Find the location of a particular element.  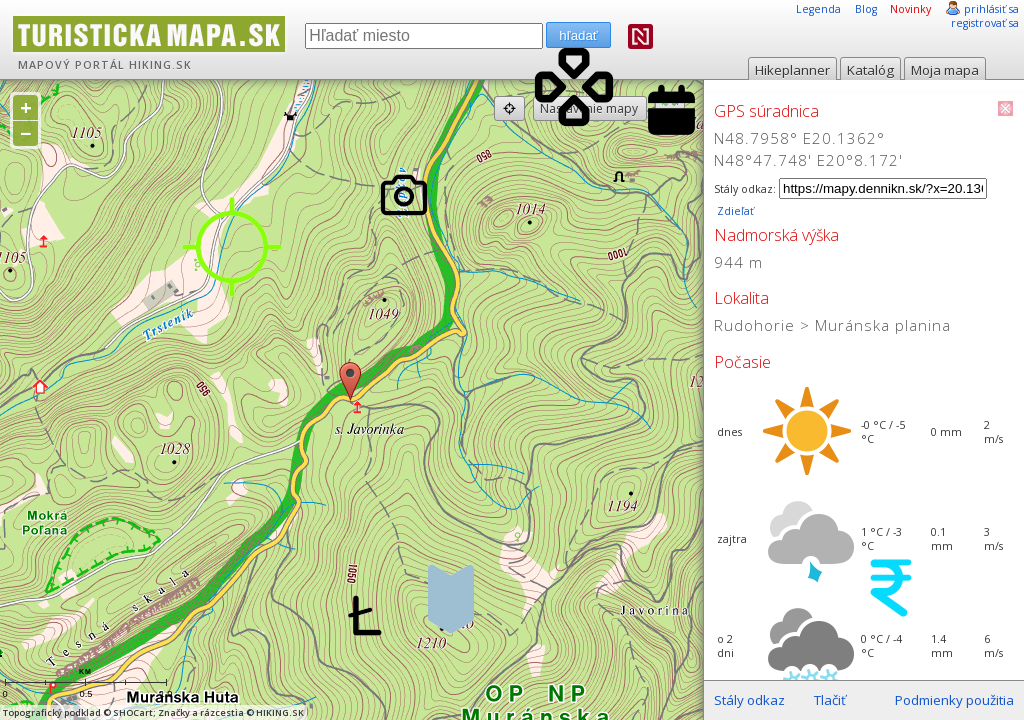

indicates litecoin cryptocurrency is located at coordinates (364, 615).